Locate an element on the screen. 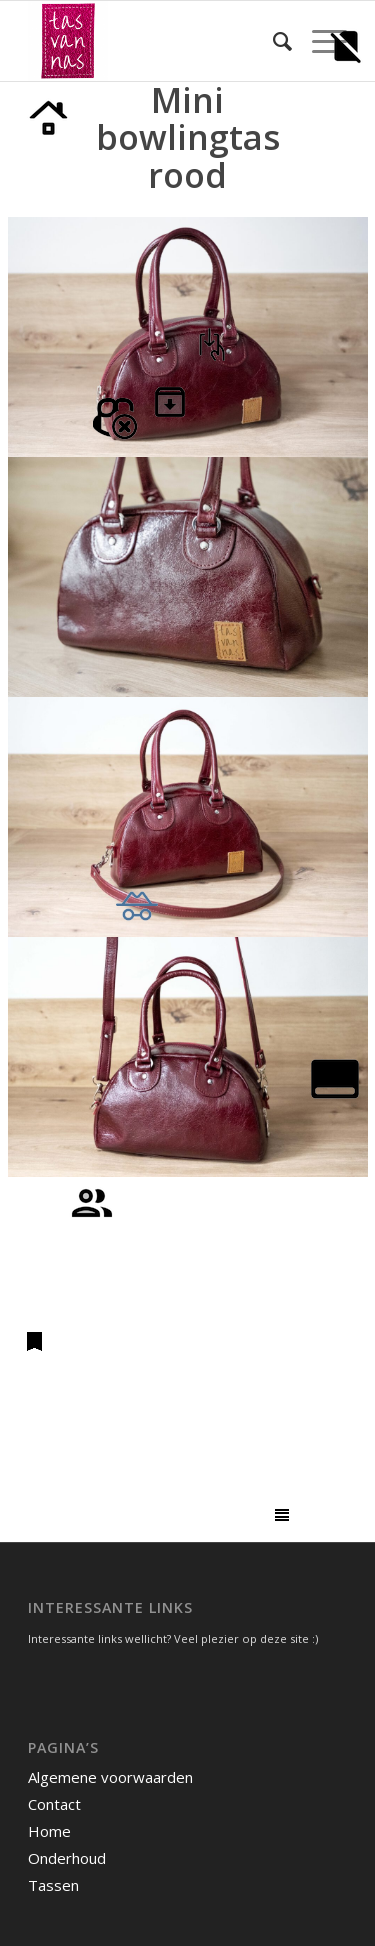 The image size is (375, 1946). no SIM card detected is located at coordinates (346, 46).